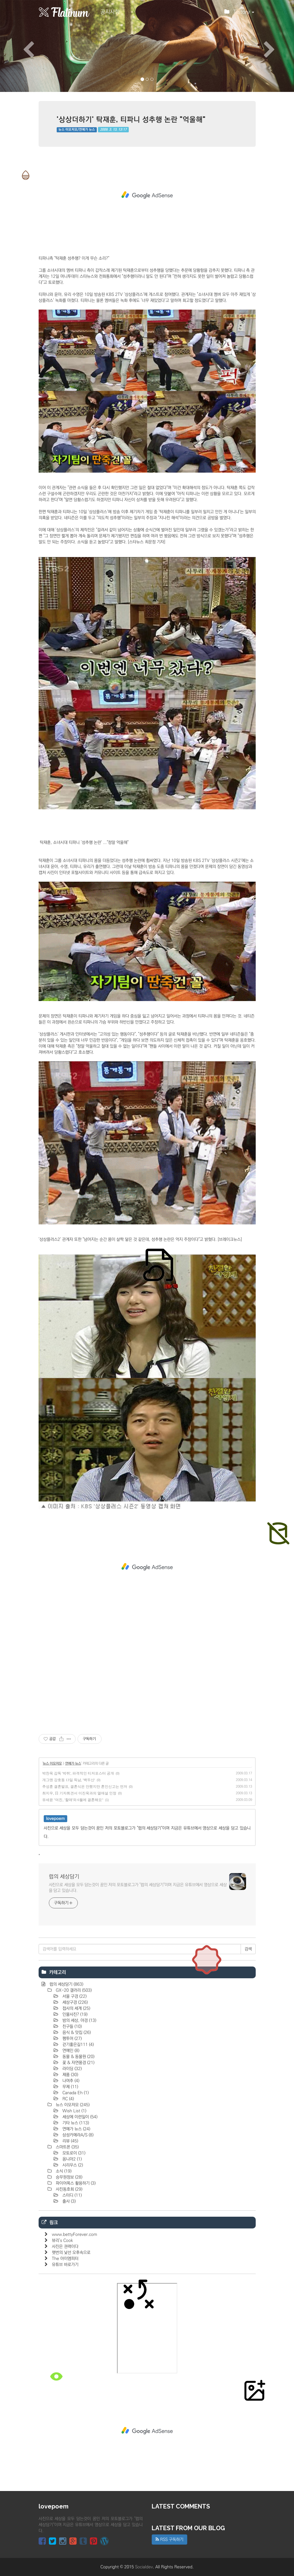 This screenshot has width=294, height=2576. I want to click on access cloud-synced files, so click(159, 1265).